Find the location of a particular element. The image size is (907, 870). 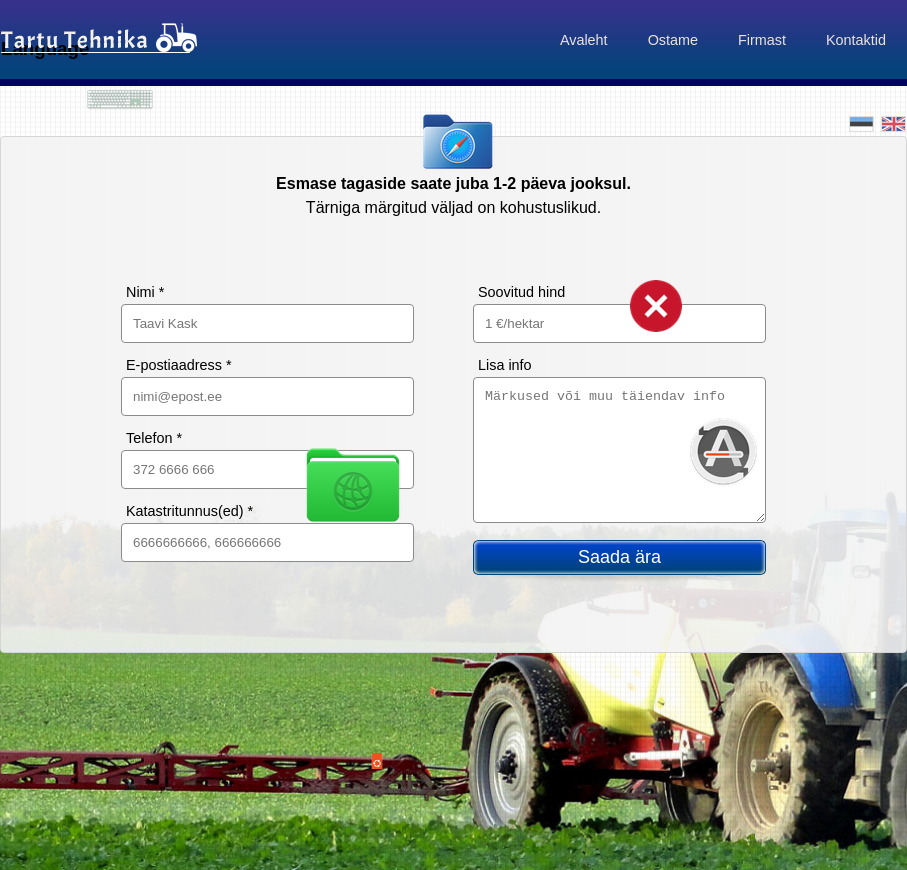

open folder containing safari browser files is located at coordinates (457, 143).